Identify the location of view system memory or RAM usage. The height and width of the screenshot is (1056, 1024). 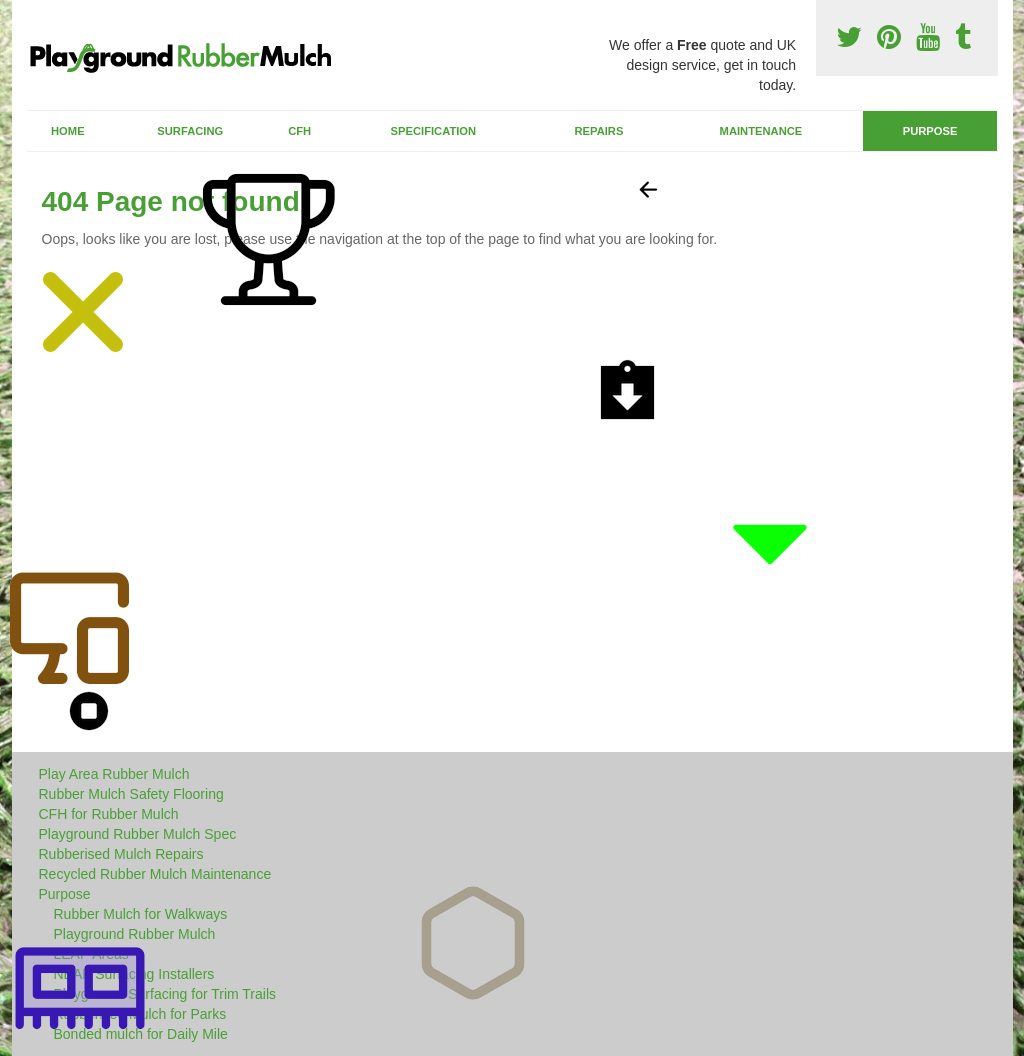
(80, 986).